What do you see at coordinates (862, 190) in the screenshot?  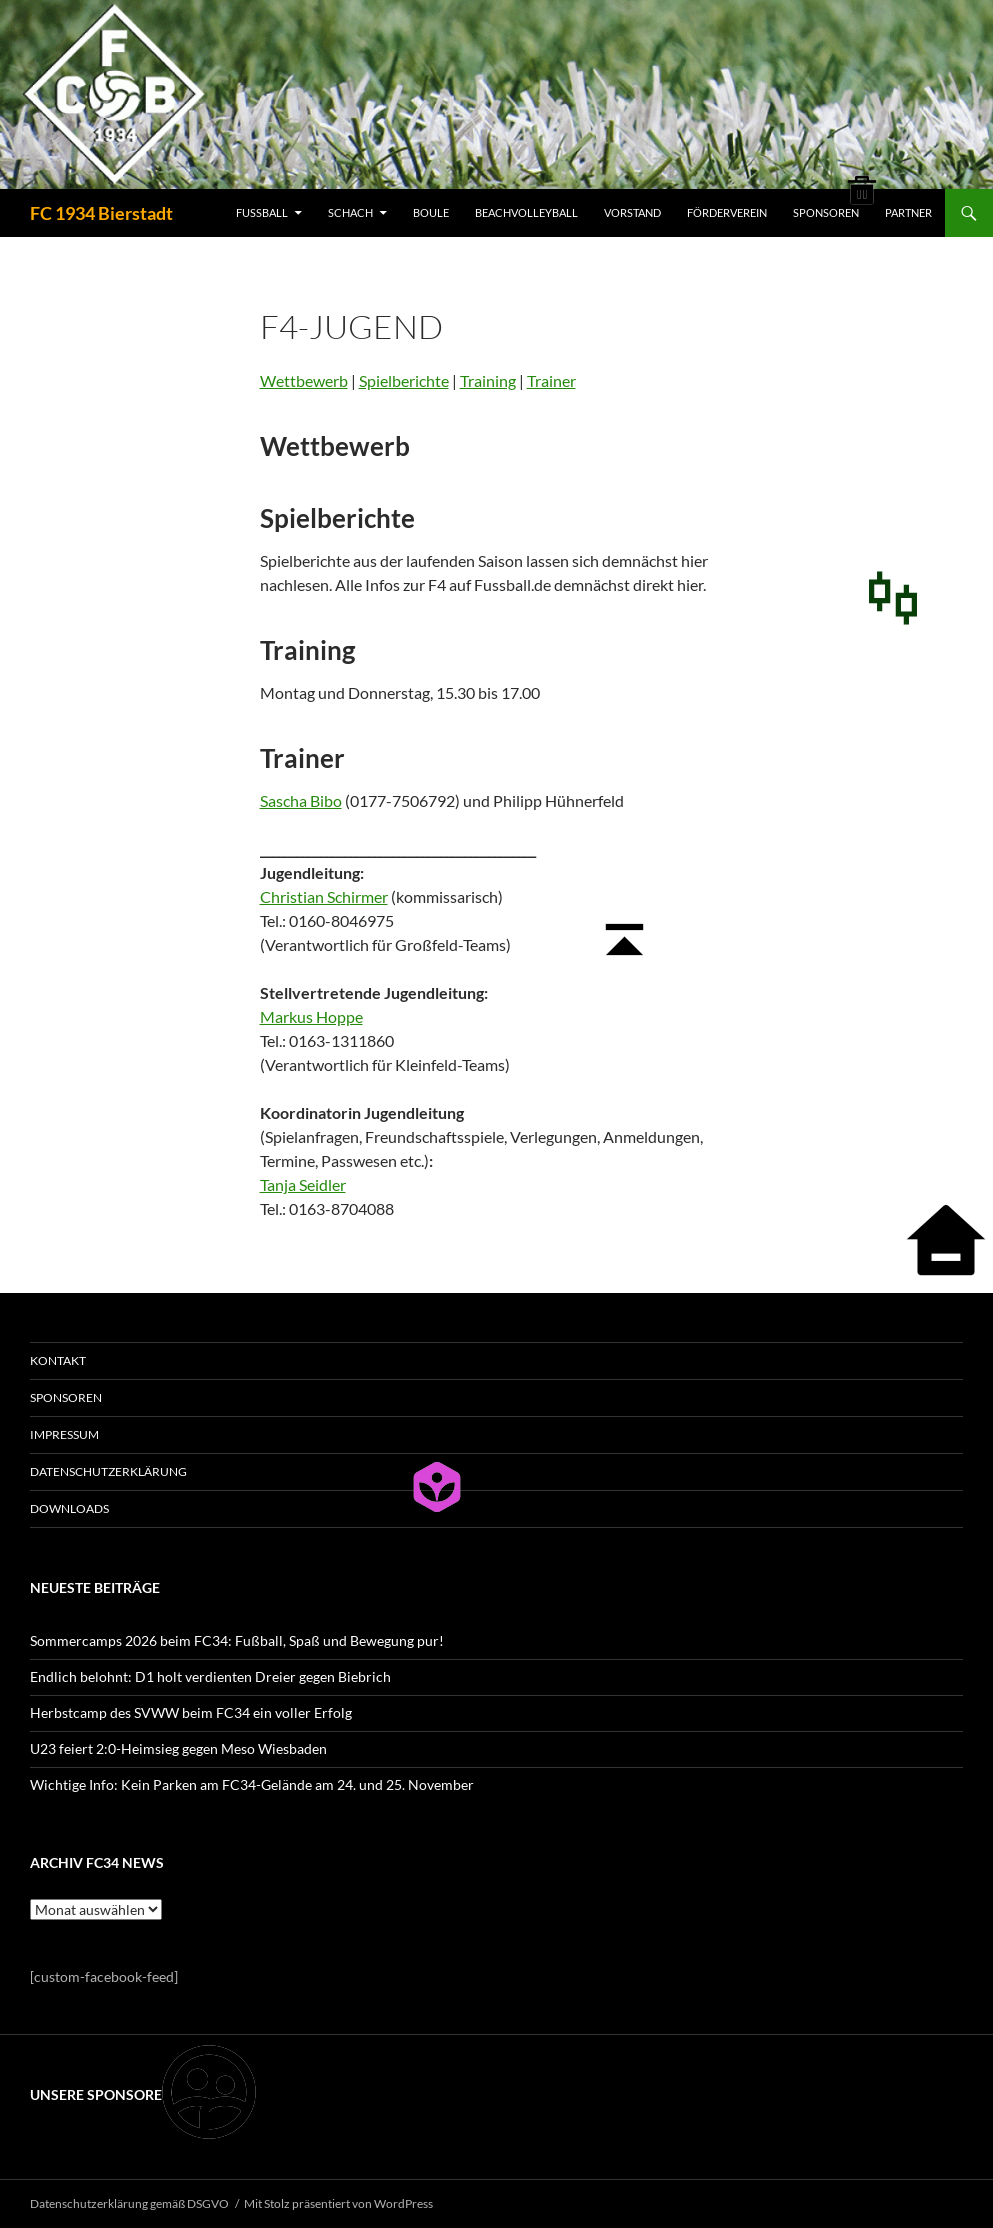 I see `delete selected item` at bounding box center [862, 190].